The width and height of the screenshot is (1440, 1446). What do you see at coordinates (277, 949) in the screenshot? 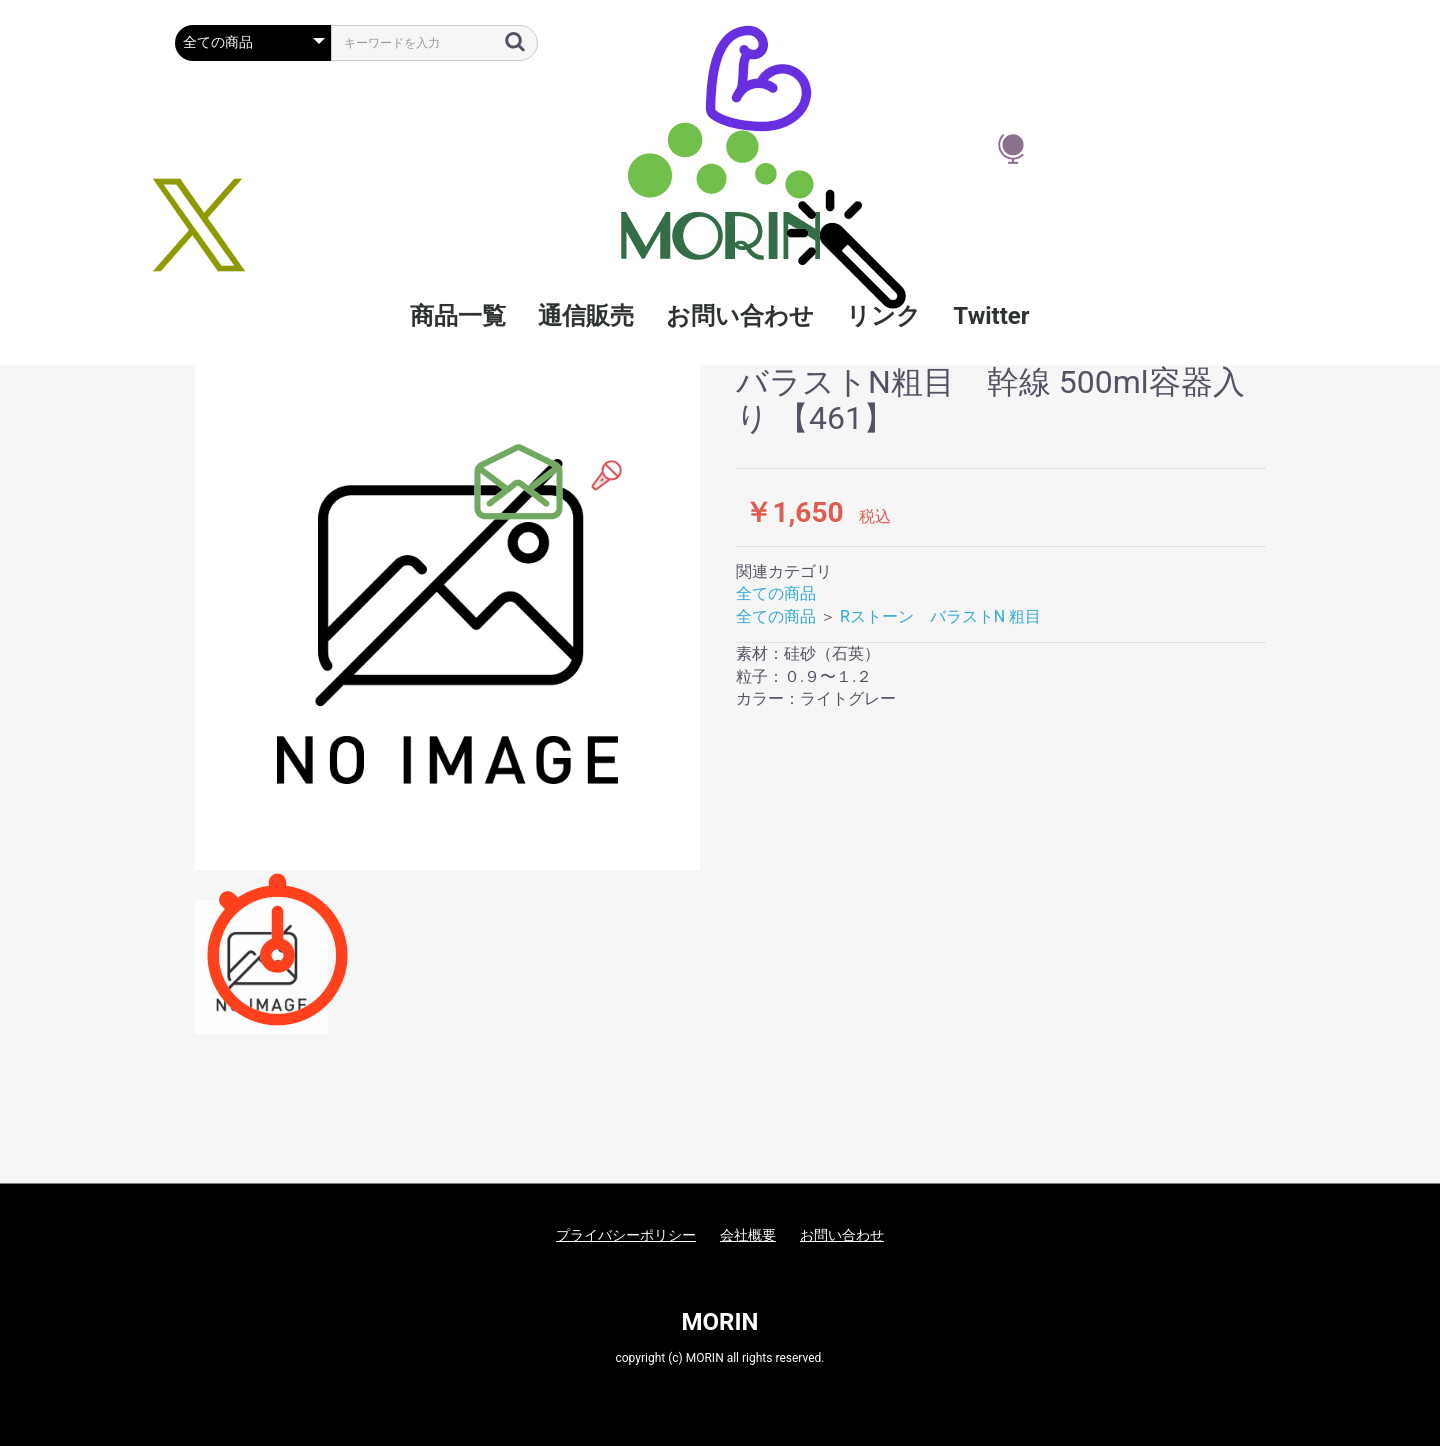
I see `start or view a timer` at bounding box center [277, 949].